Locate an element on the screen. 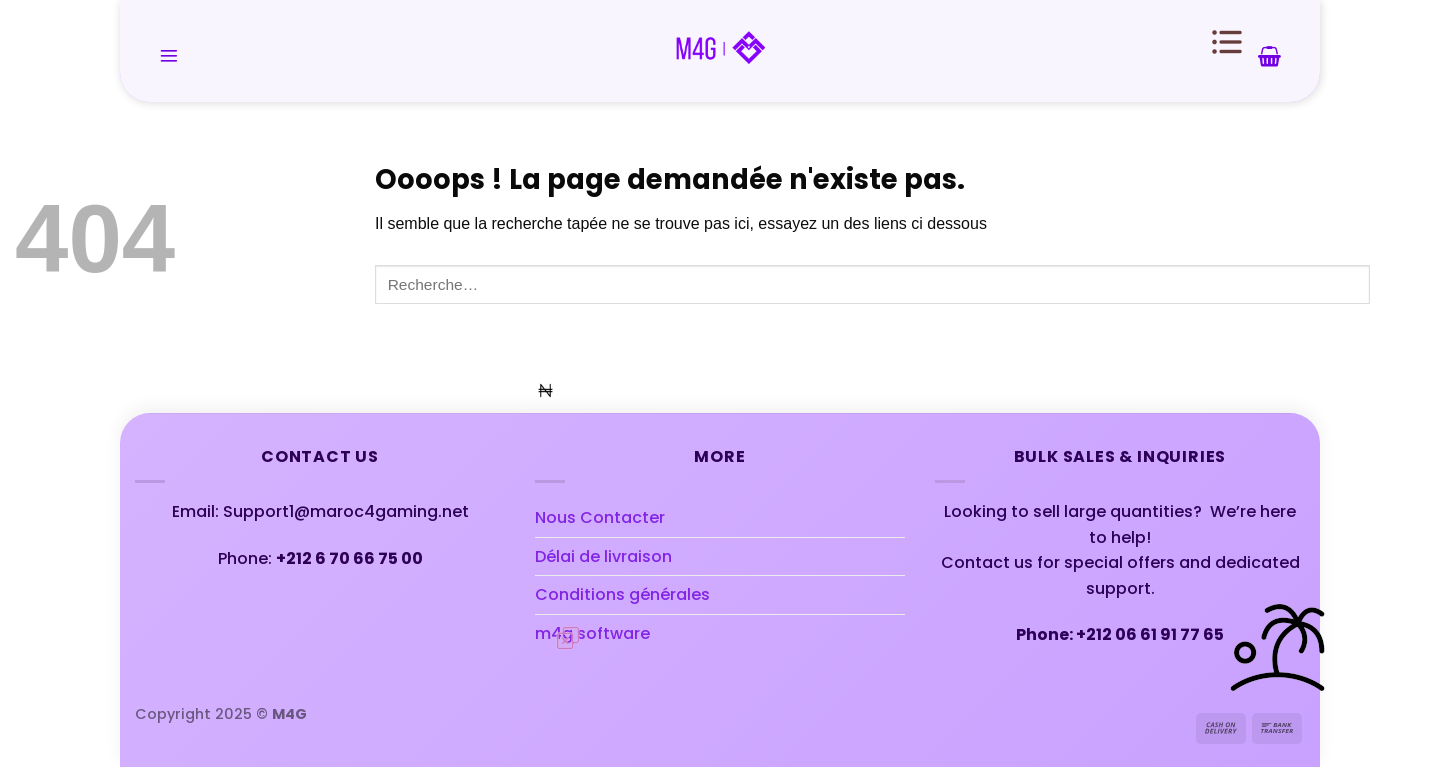  close all open tabs or windows is located at coordinates (568, 638).